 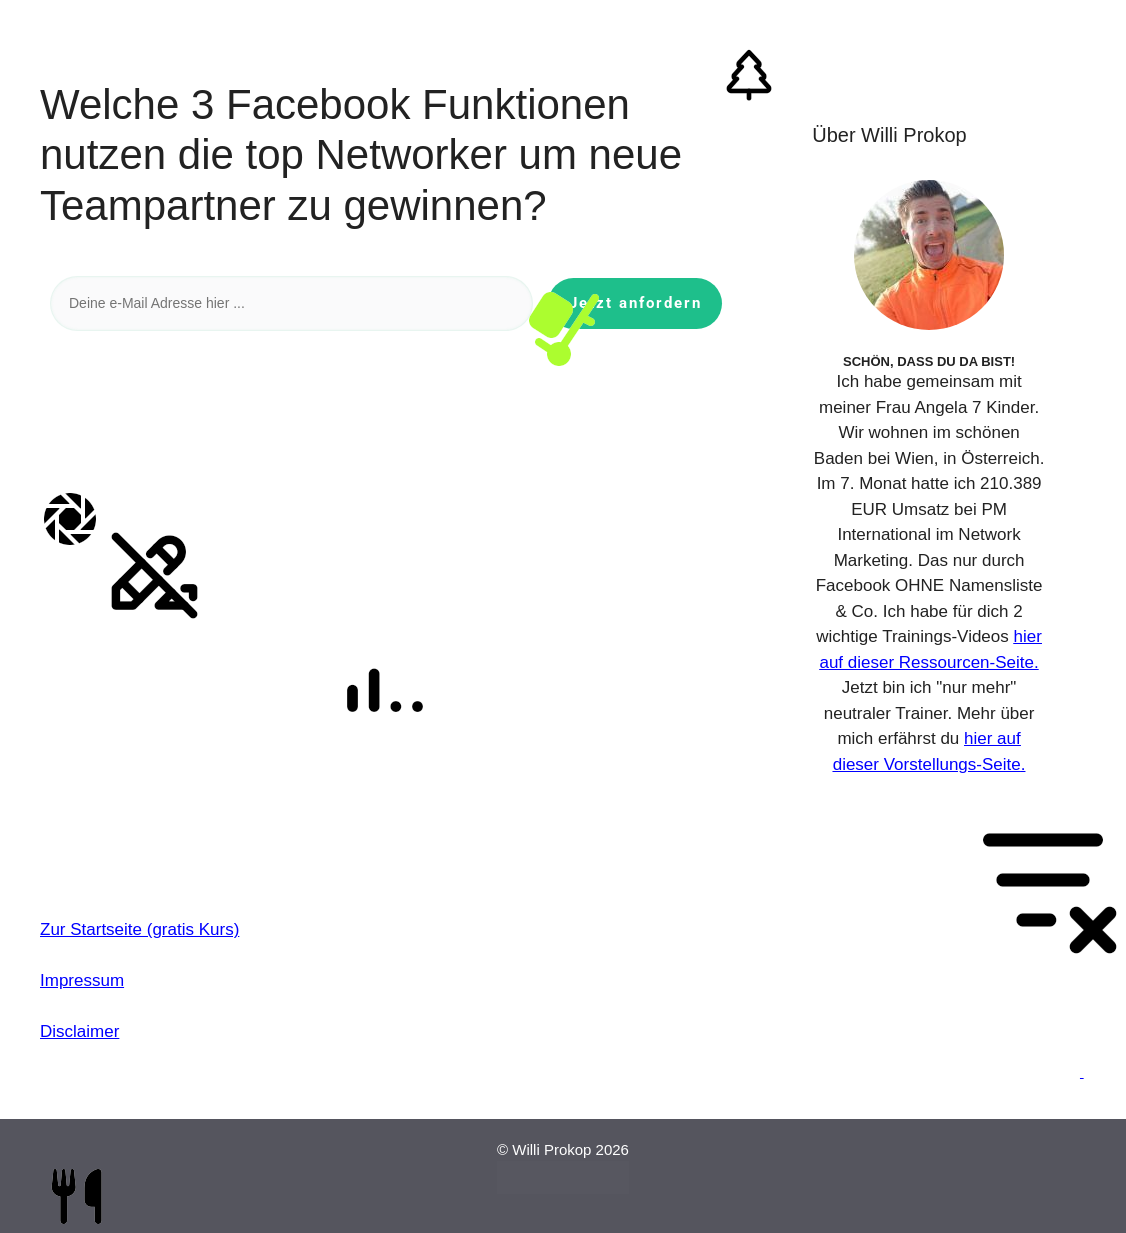 What do you see at coordinates (385, 674) in the screenshot?
I see `indicates moderate signal strength` at bounding box center [385, 674].